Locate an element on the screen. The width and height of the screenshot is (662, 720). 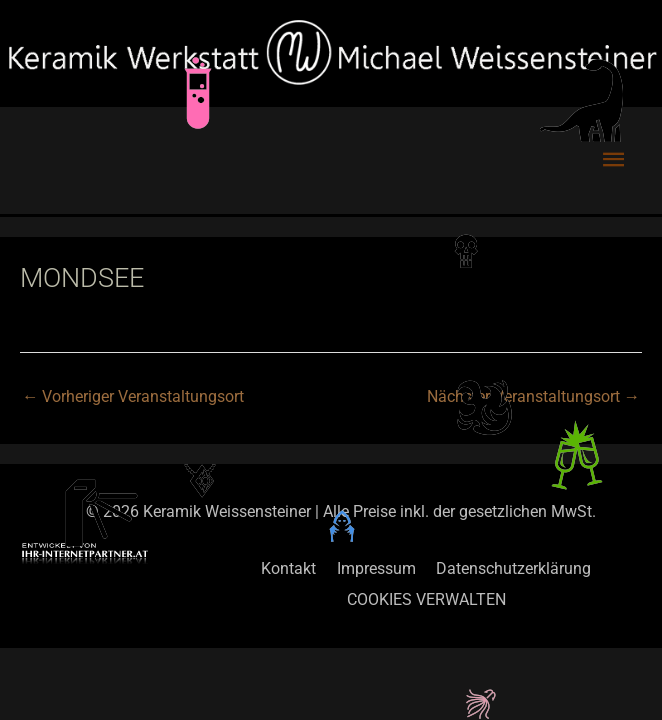
celebrate an achievement or milestone is located at coordinates (577, 455).